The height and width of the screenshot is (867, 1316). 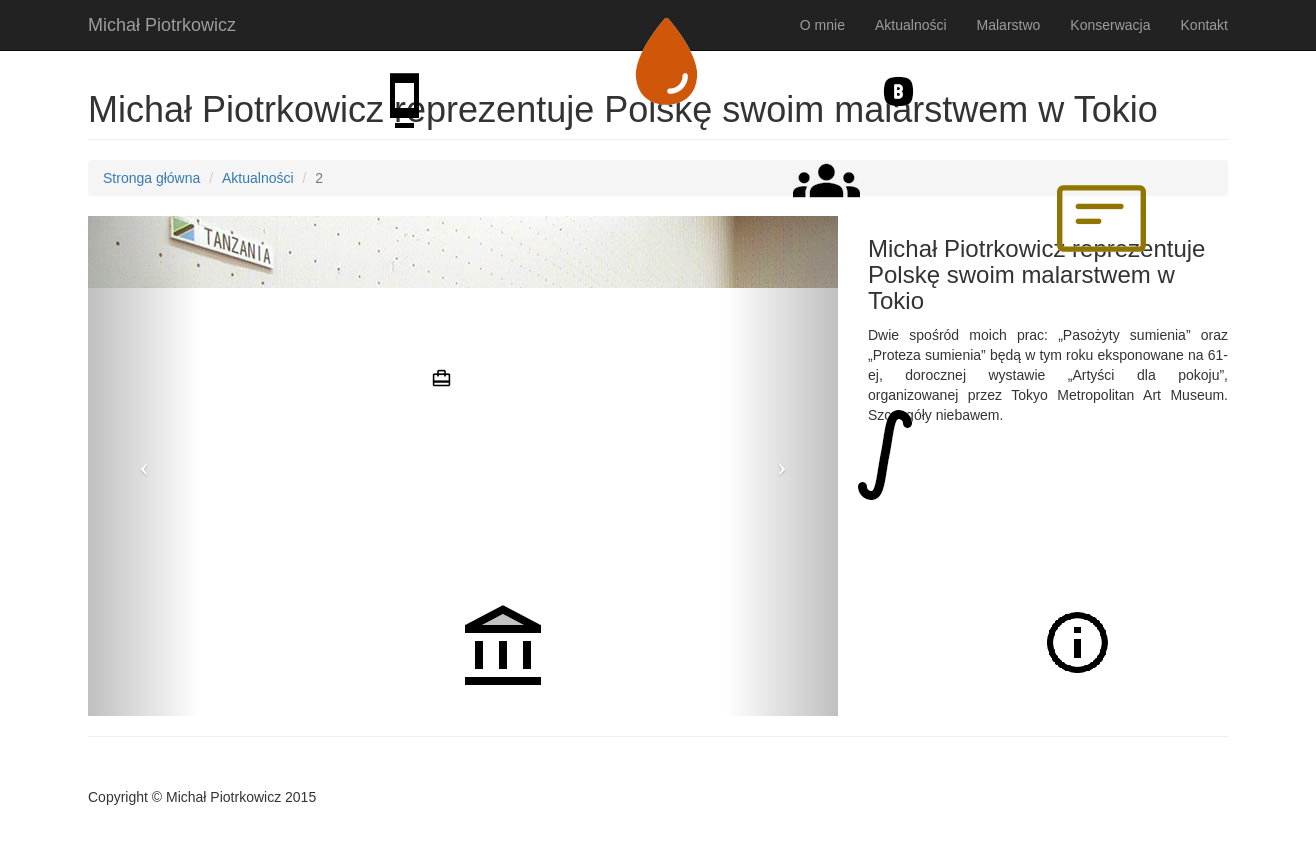 What do you see at coordinates (885, 455) in the screenshot?
I see `access integral calculus tools` at bounding box center [885, 455].